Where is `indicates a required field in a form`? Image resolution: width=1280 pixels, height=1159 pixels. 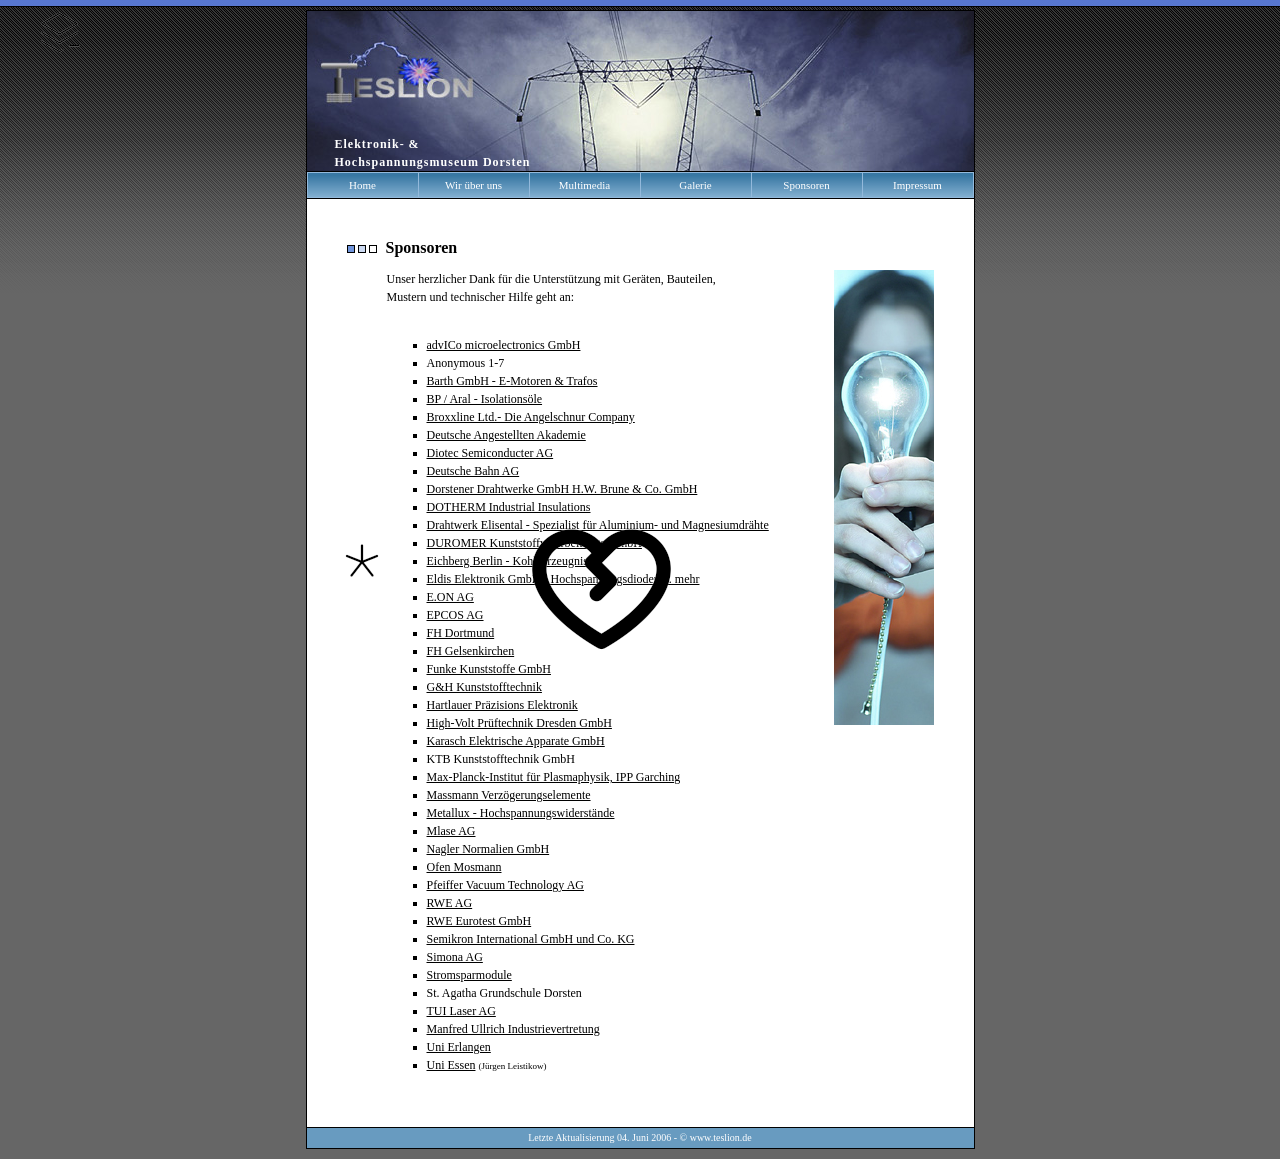
indicates a required field in a form is located at coordinates (362, 562).